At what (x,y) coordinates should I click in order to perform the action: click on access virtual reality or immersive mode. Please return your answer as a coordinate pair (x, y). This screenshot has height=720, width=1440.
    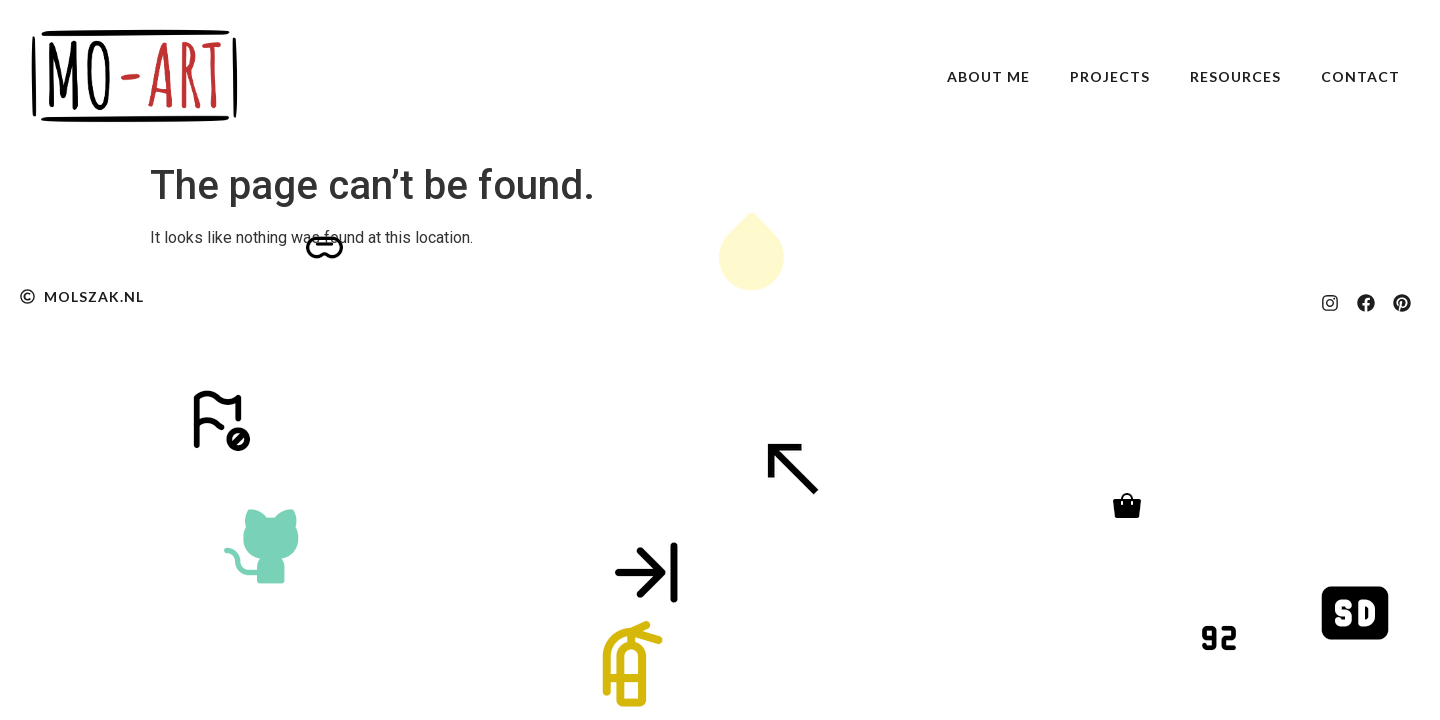
    Looking at the image, I should click on (324, 247).